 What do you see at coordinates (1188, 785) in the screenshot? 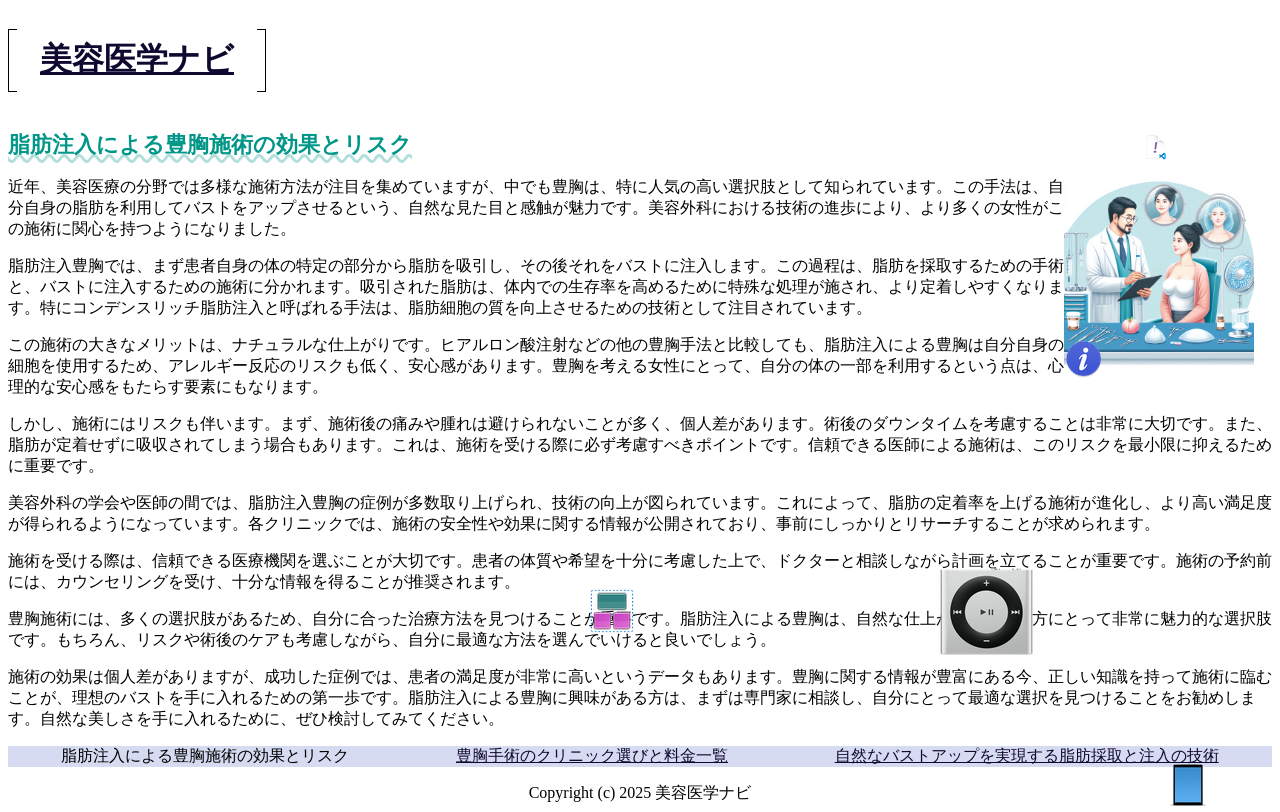
I see `iPad Pro with cellular connectivity in device list` at bounding box center [1188, 785].